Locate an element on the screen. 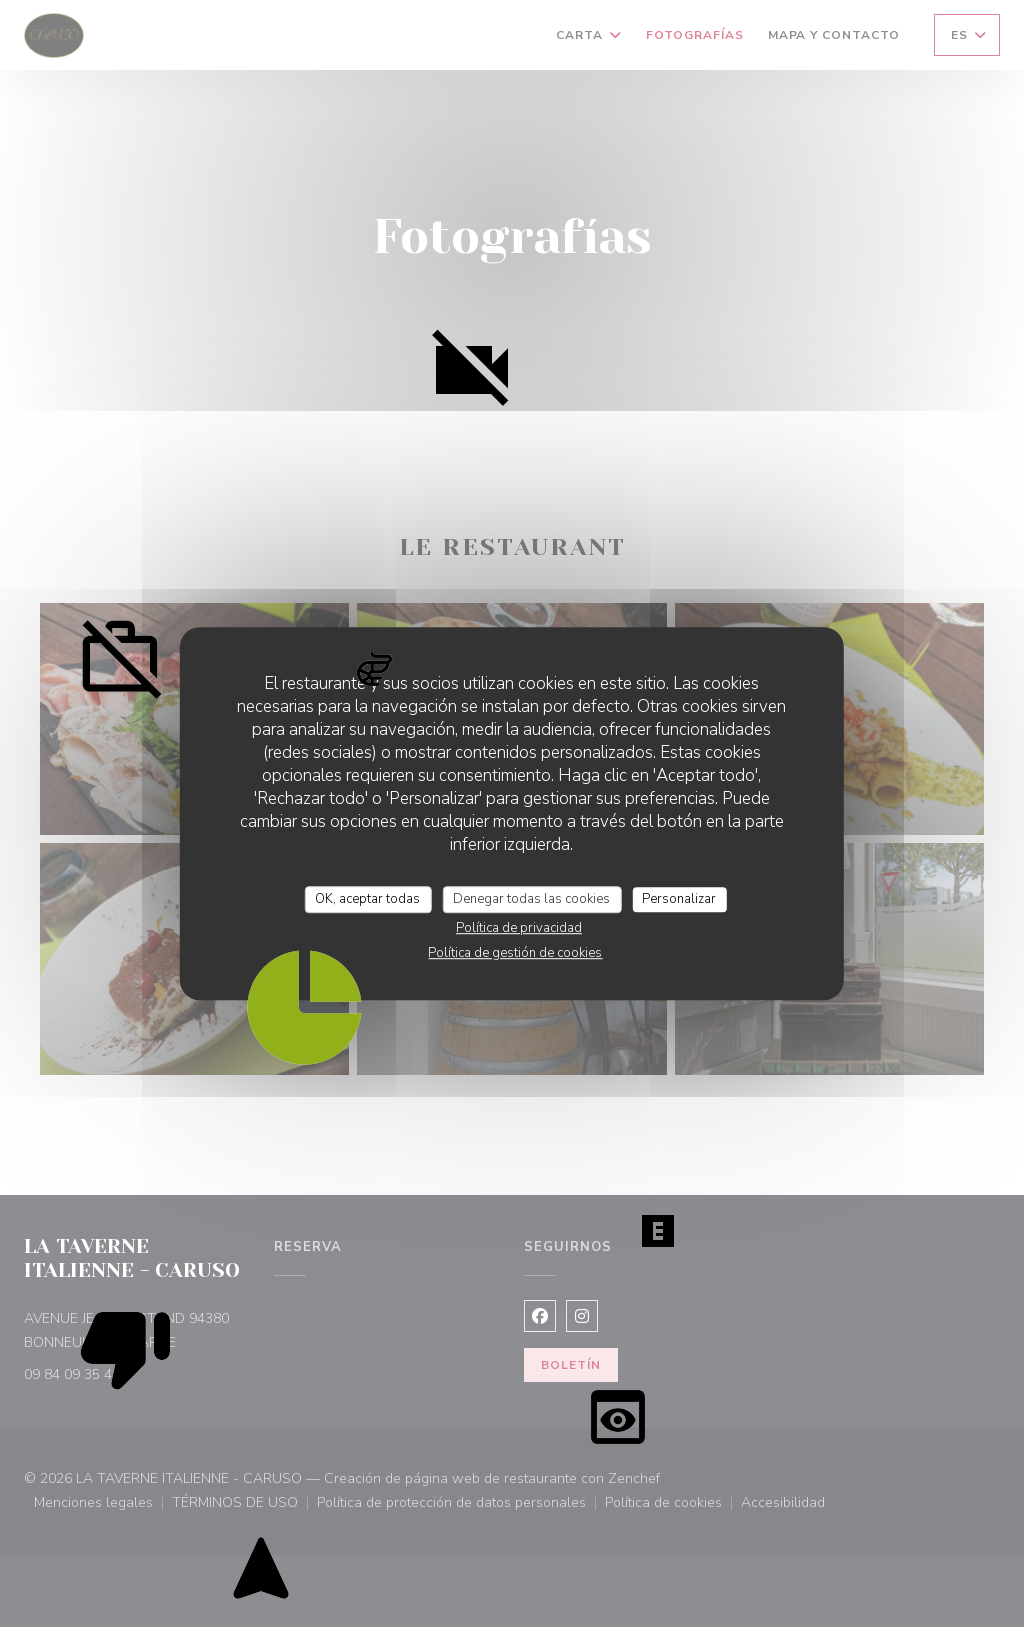  select shrimp or shellfish as a food preference is located at coordinates (374, 669).